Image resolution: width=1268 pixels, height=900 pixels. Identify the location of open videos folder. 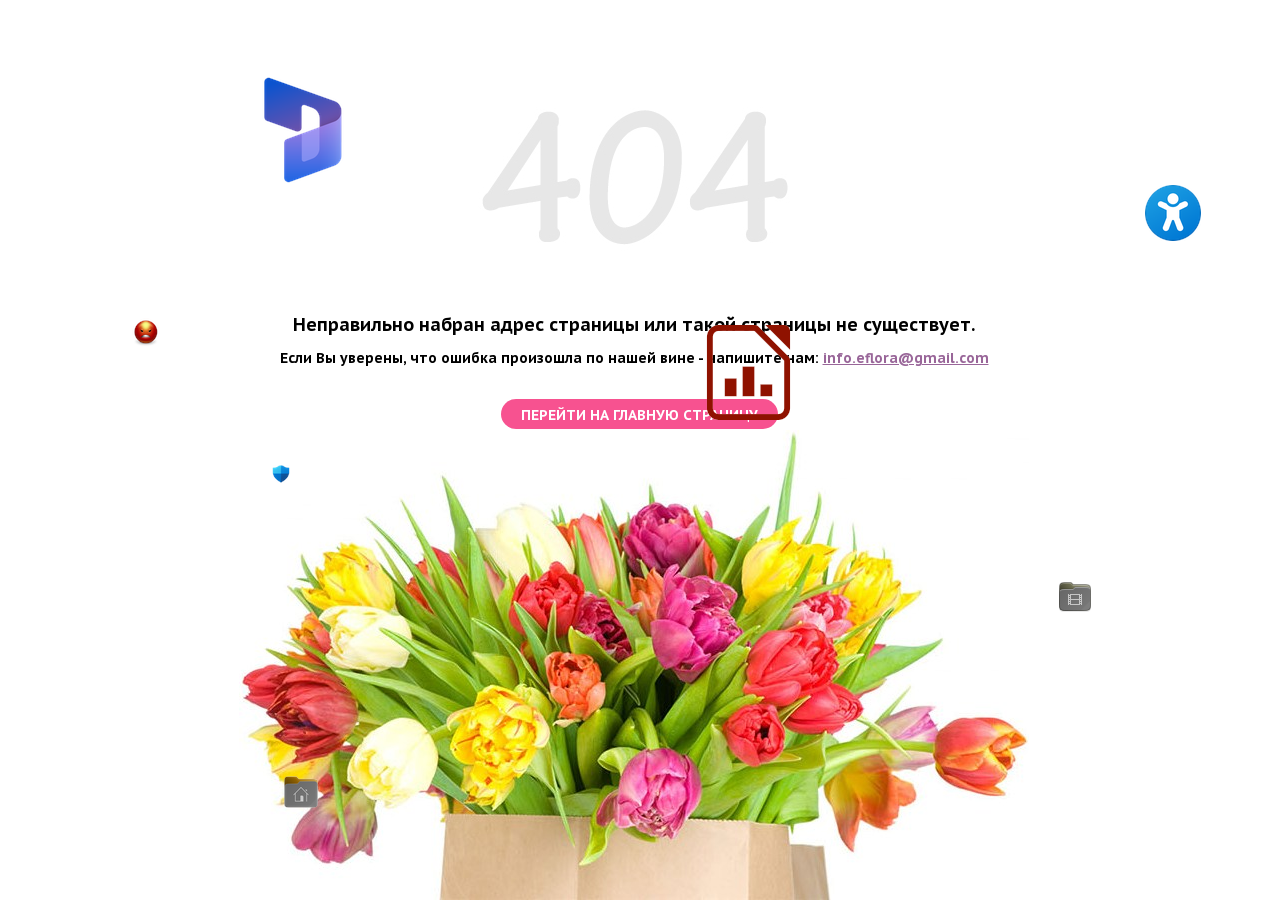
(1075, 596).